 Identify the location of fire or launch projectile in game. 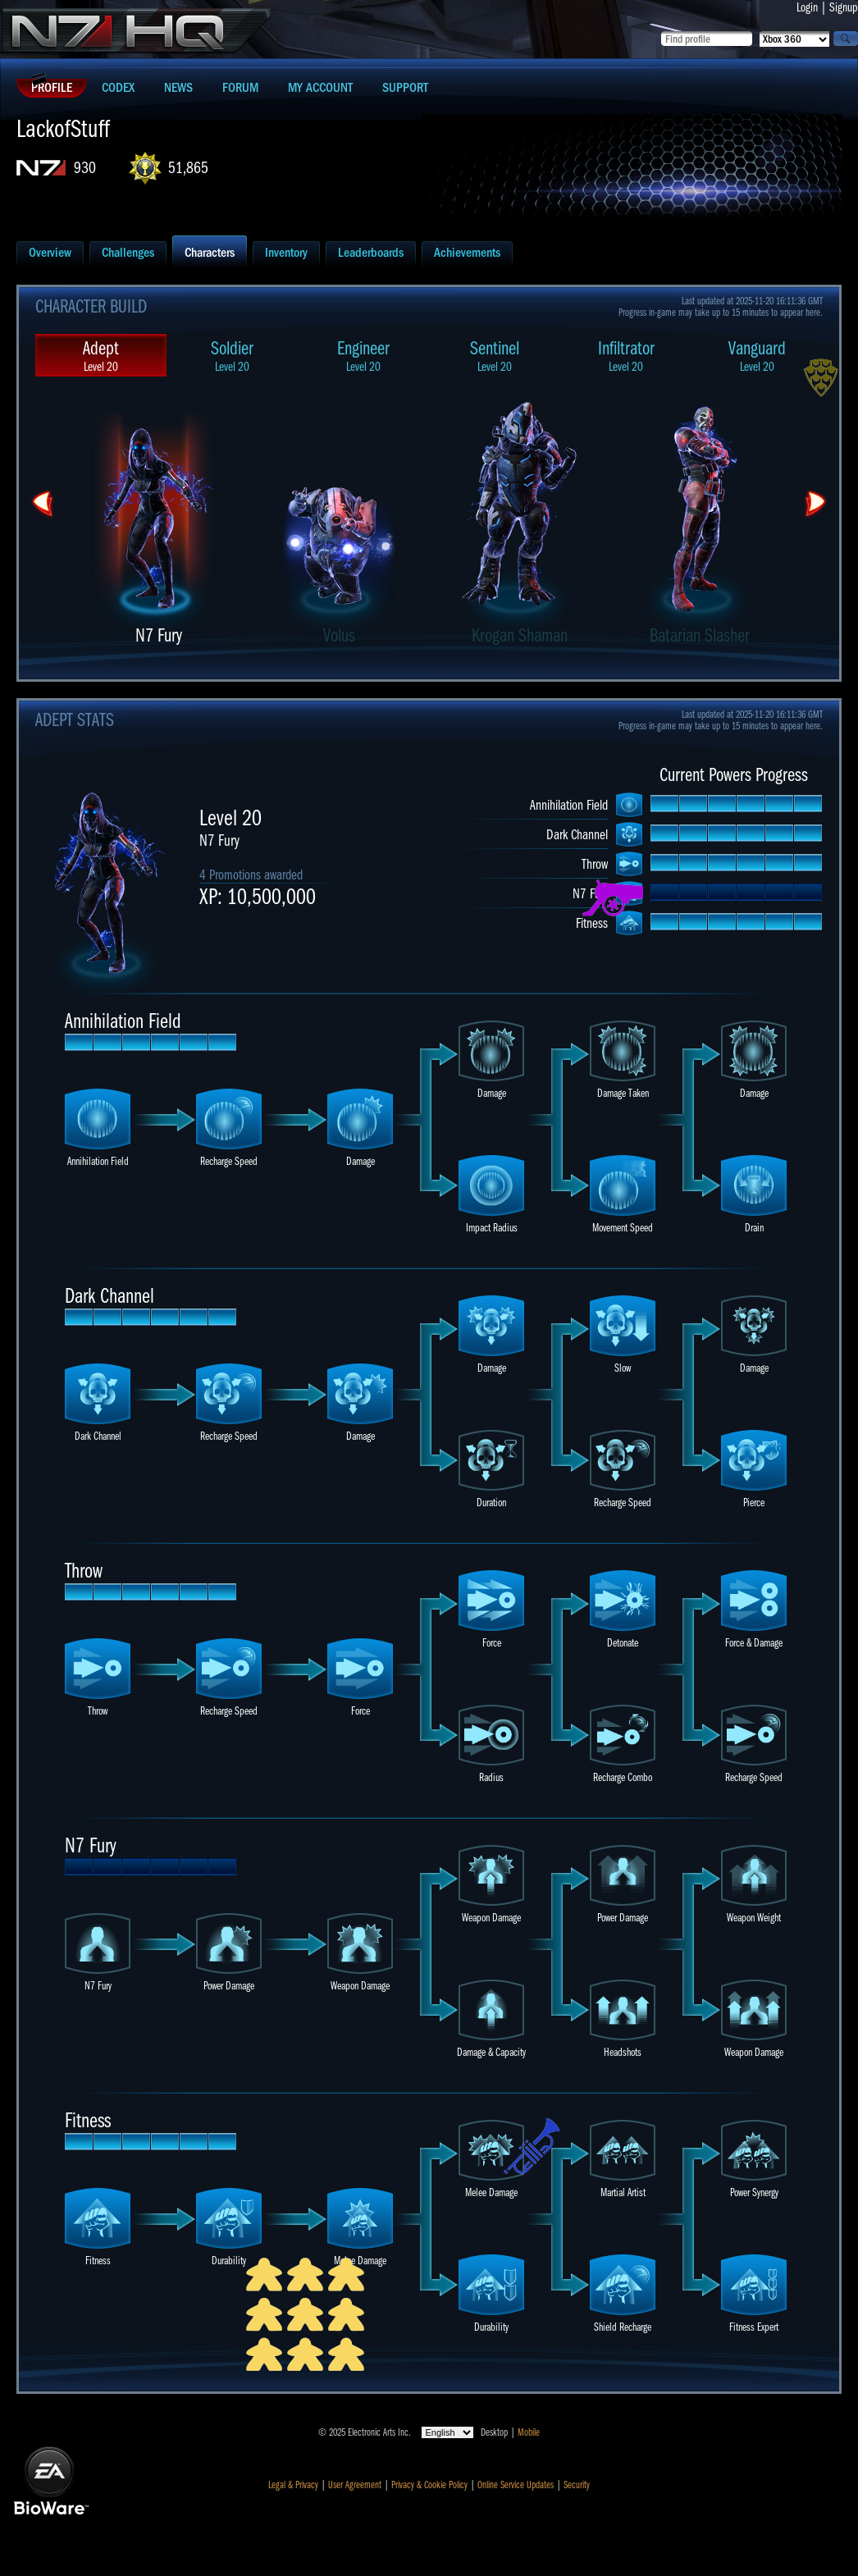
(613, 897).